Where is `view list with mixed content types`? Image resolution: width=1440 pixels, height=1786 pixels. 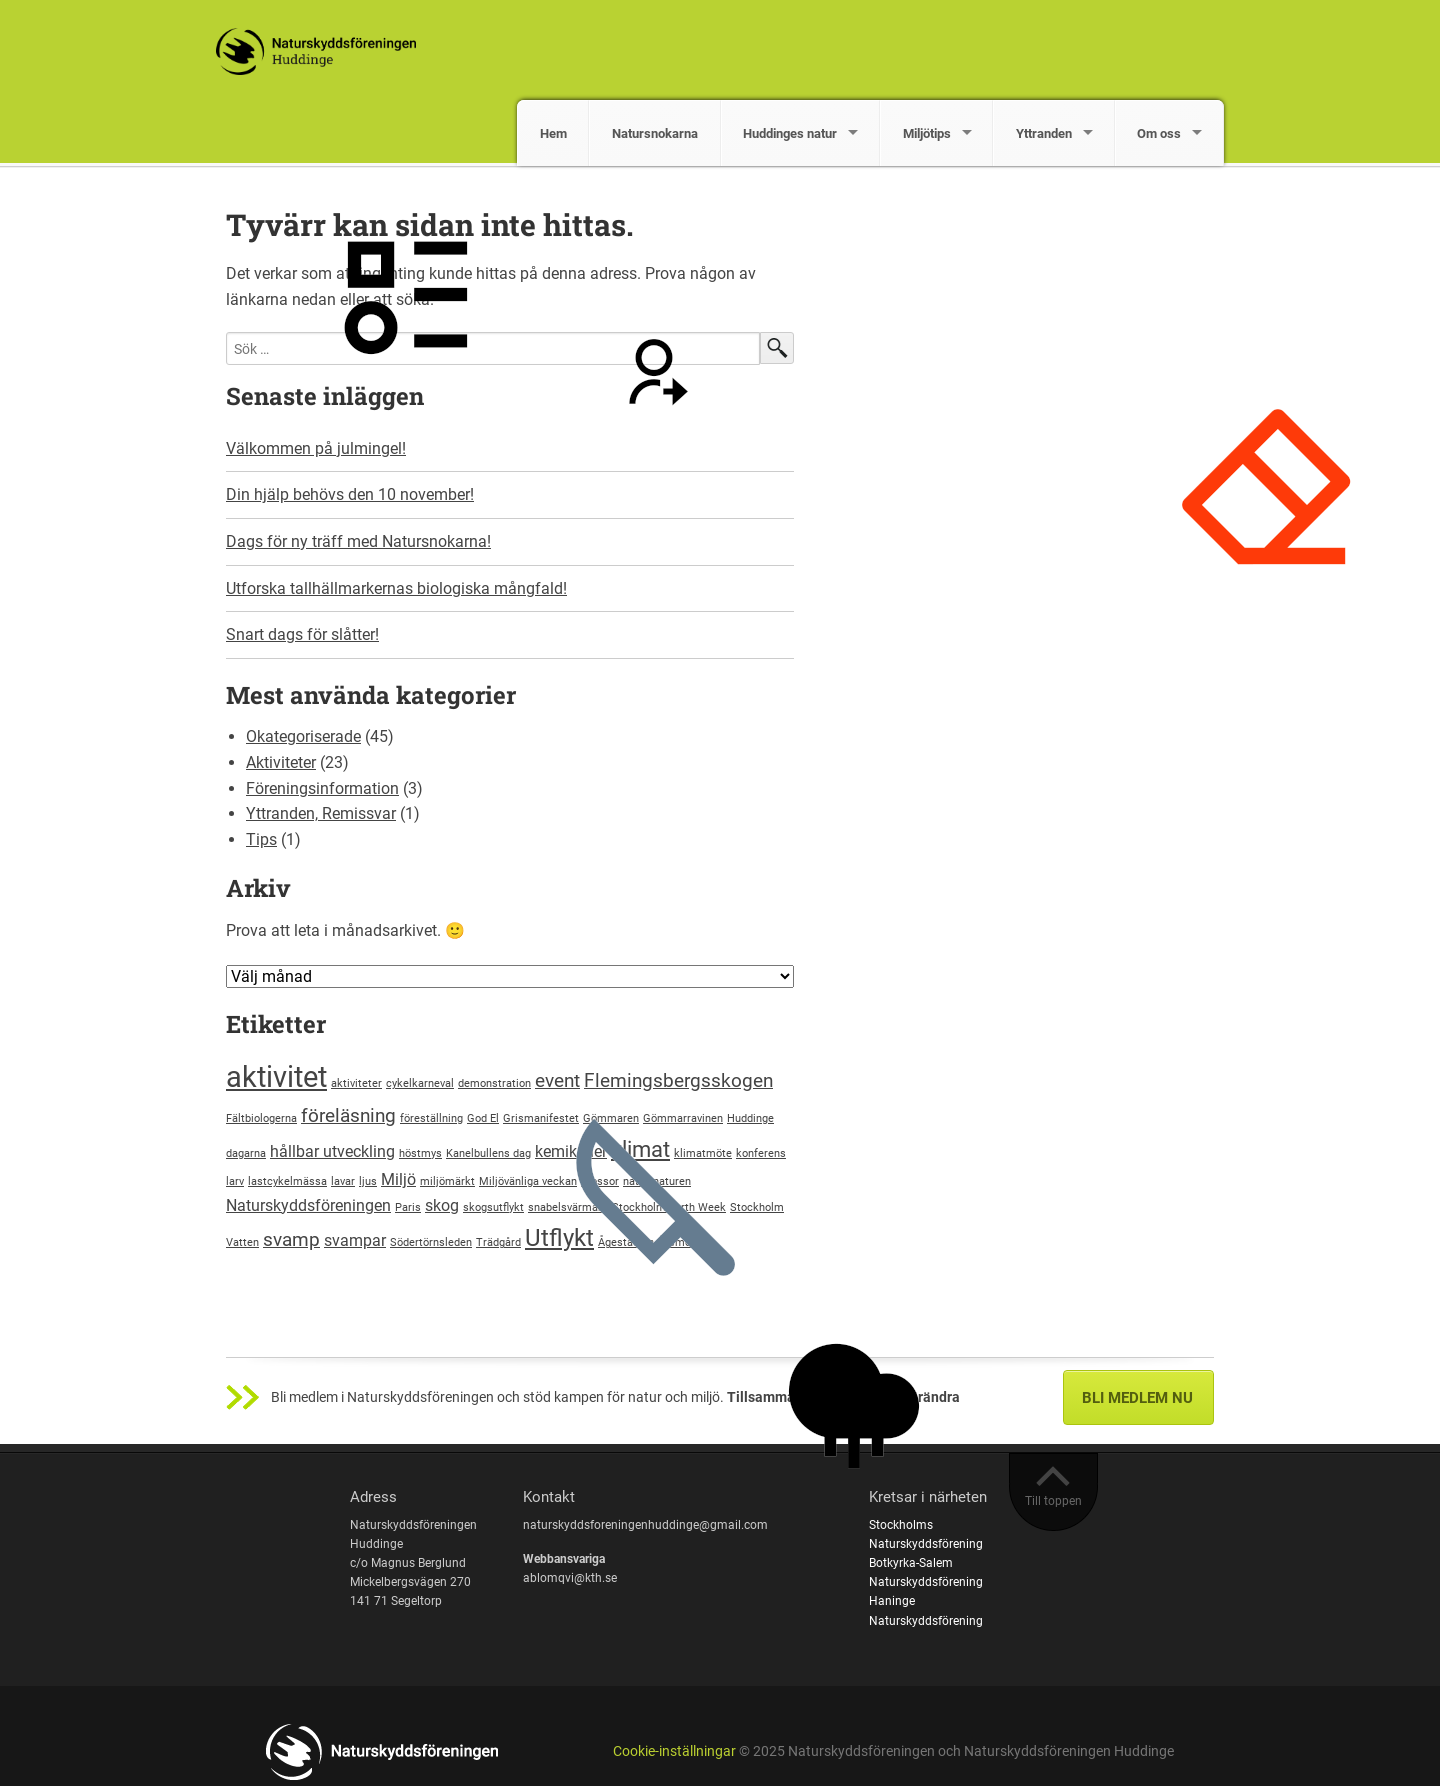 view list with mixed content types is located at coordinates (407, 294).